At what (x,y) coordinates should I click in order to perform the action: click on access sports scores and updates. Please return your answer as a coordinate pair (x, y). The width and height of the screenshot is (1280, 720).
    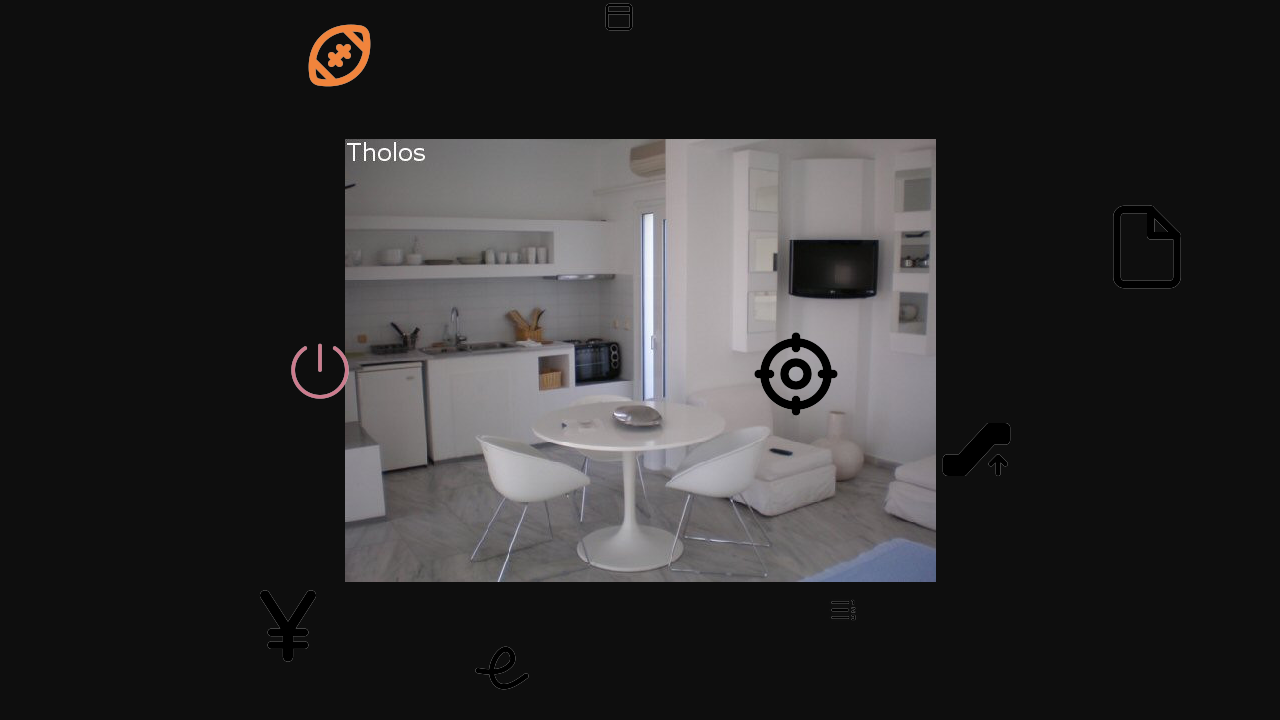
    Looking at the image, I should click on (339, 55).